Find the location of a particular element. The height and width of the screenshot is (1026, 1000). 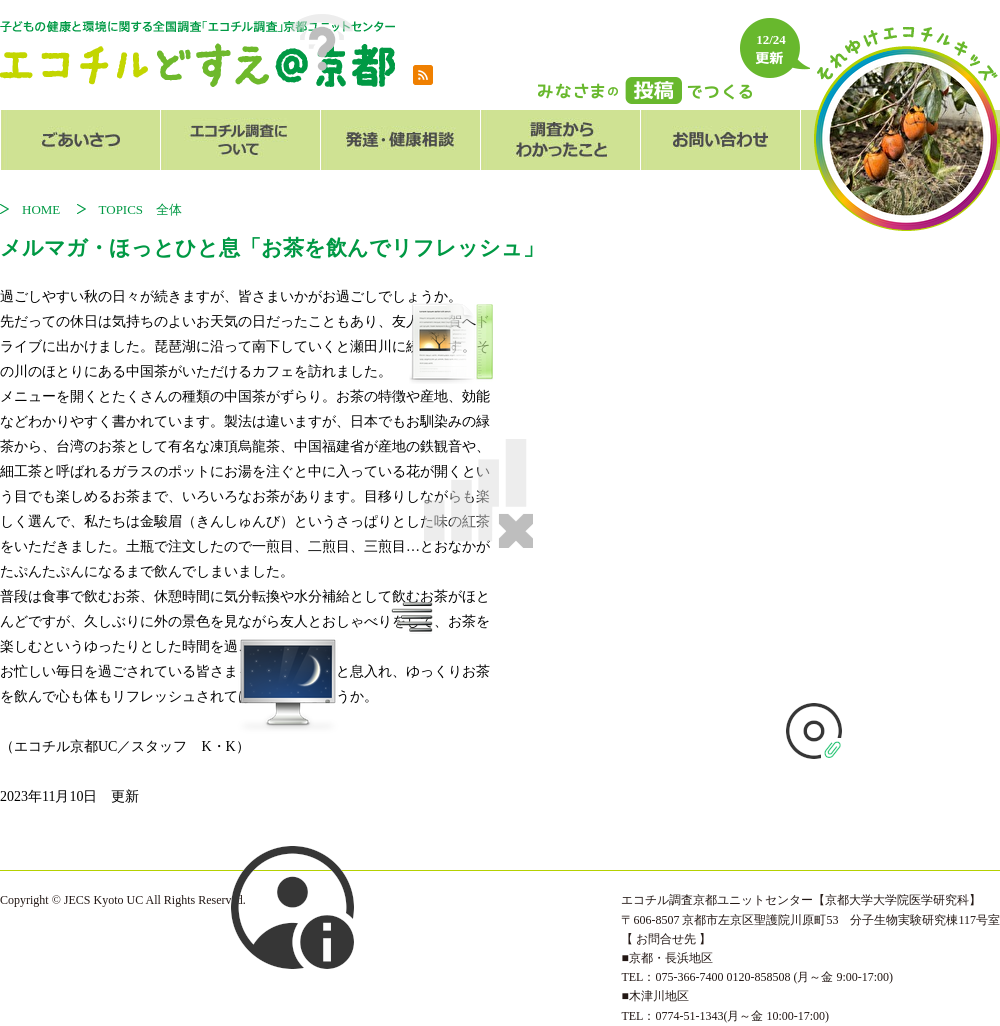

view user profile information is located at coordinates (292, 907).